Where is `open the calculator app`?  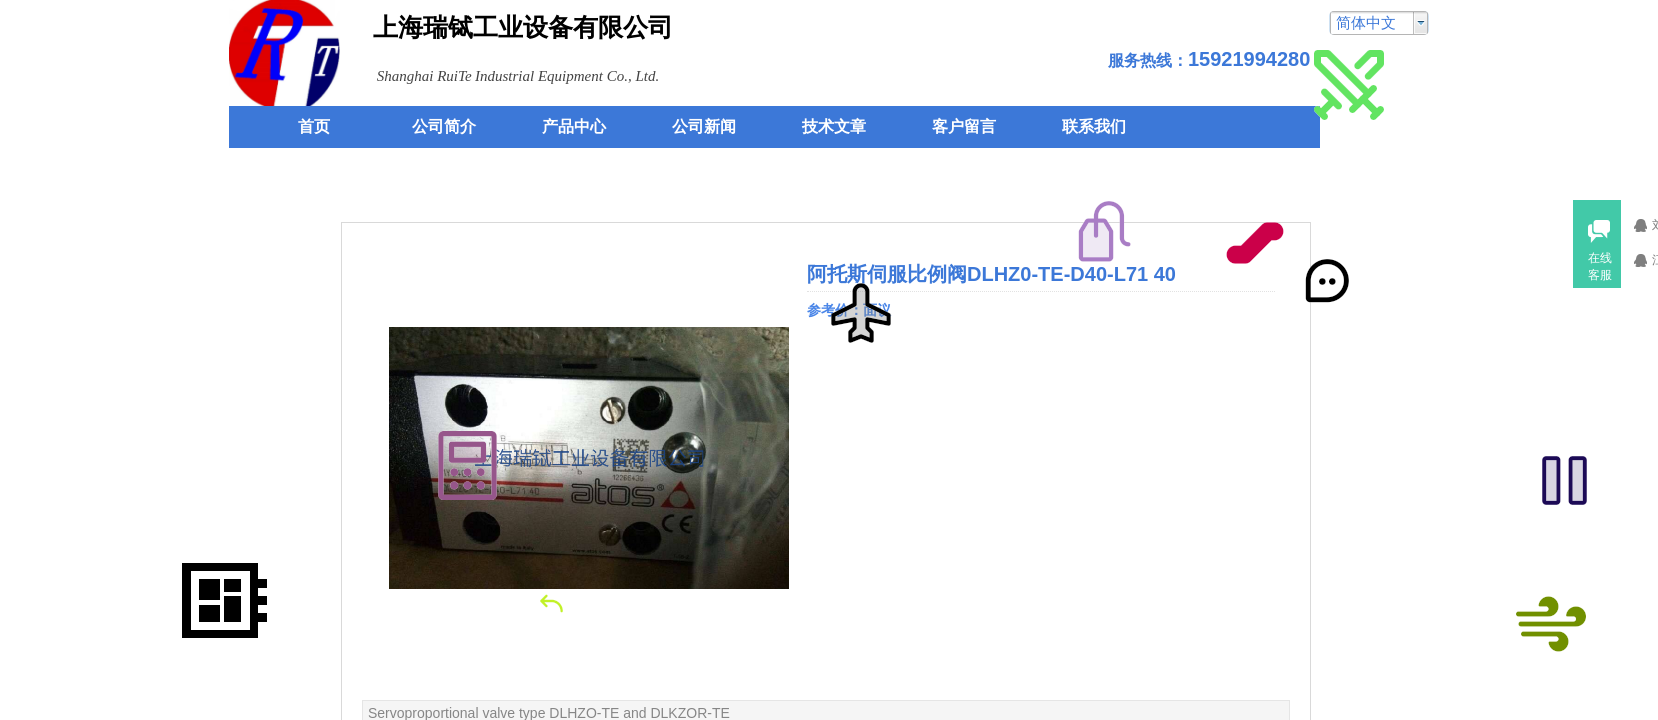 open the calculator app is located at coordinates (467, 465).